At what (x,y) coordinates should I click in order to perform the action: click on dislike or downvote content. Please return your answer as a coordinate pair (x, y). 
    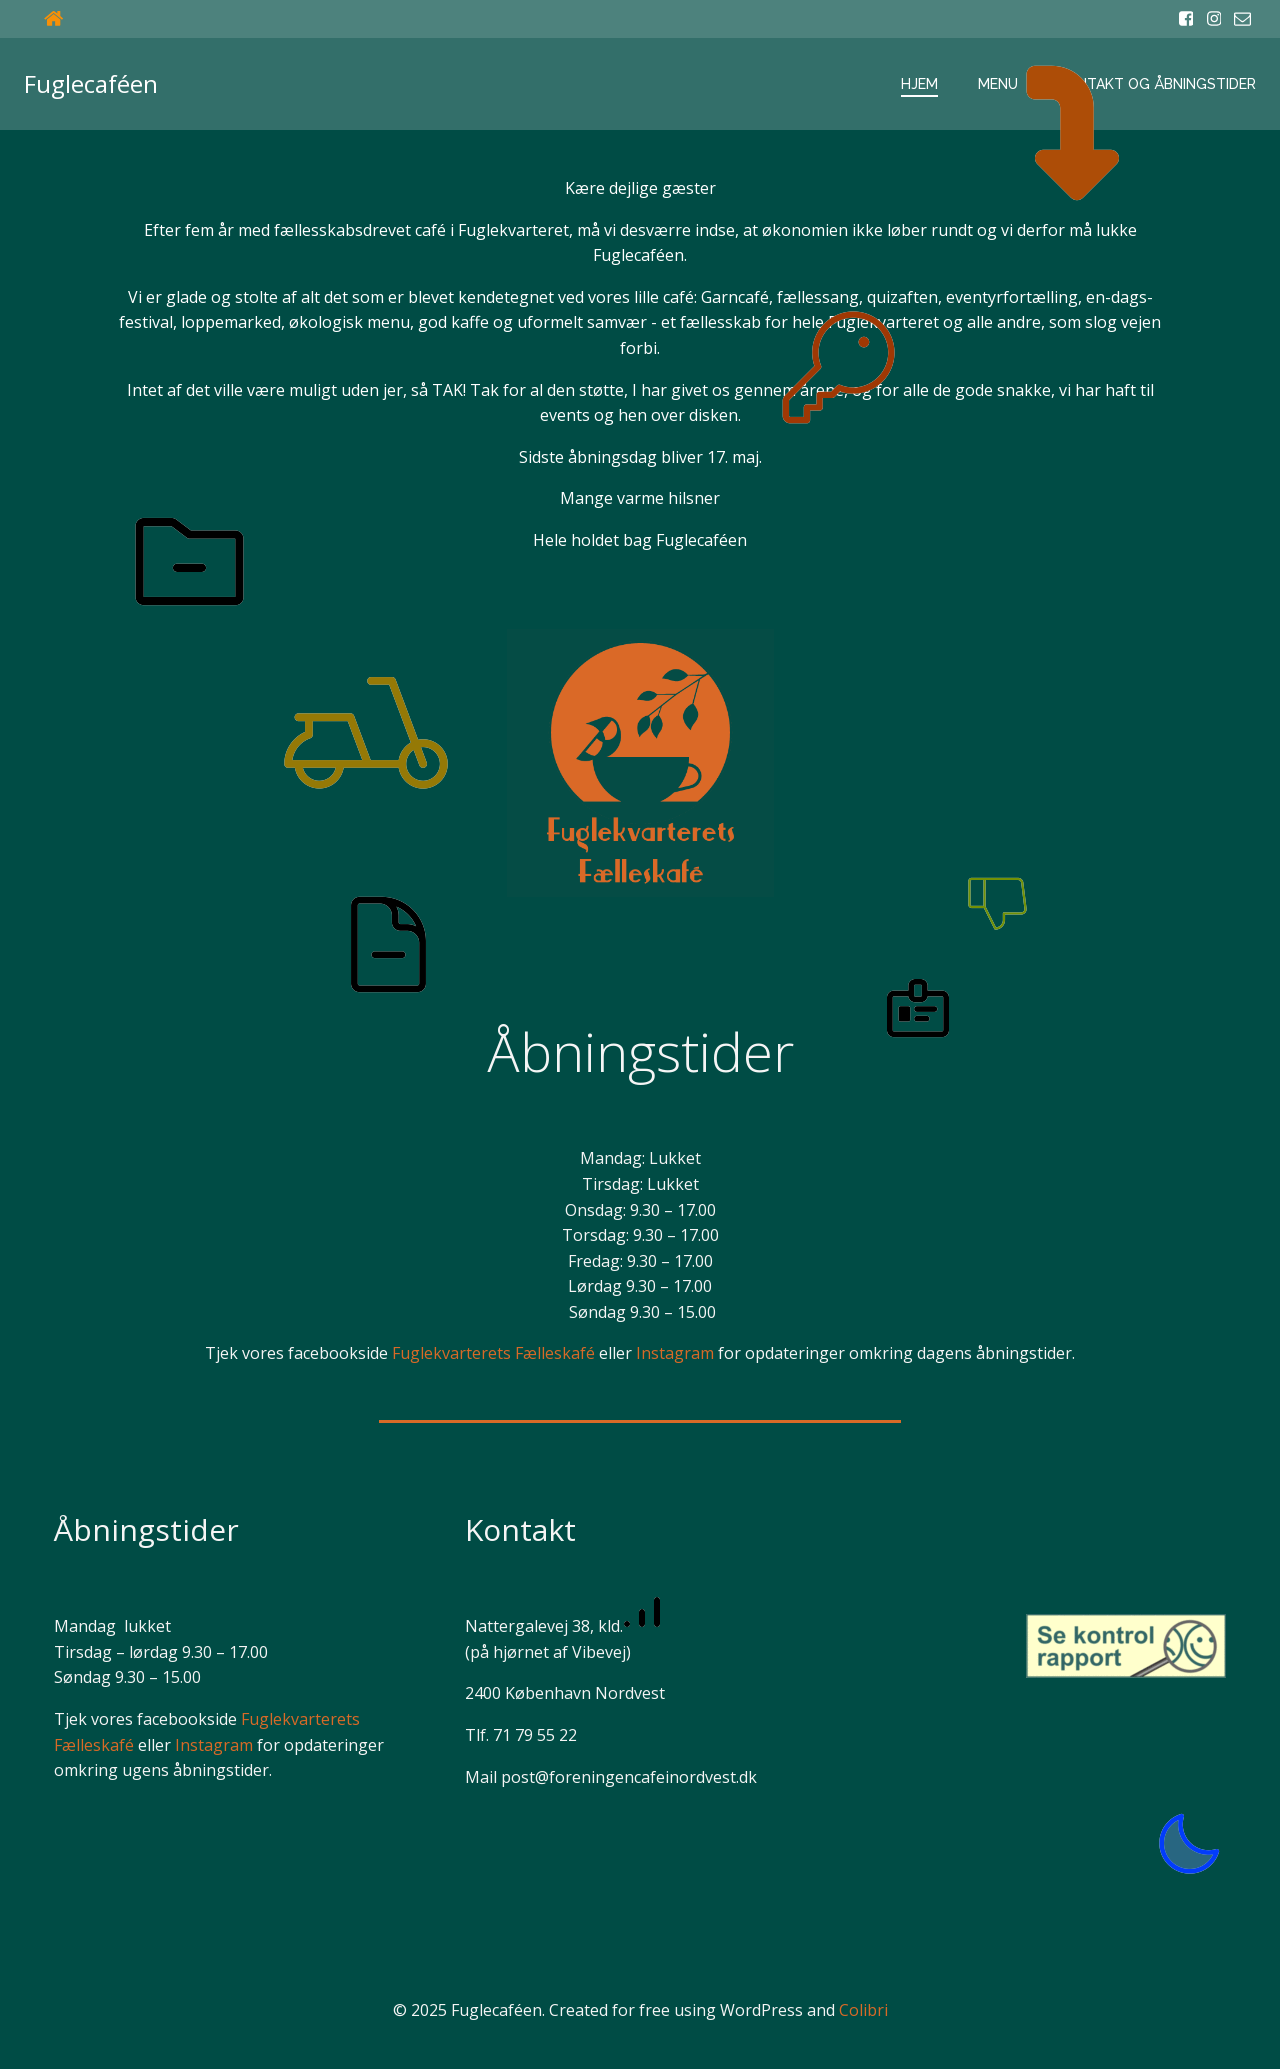
    Looking at the image, I should click on (997, 900).